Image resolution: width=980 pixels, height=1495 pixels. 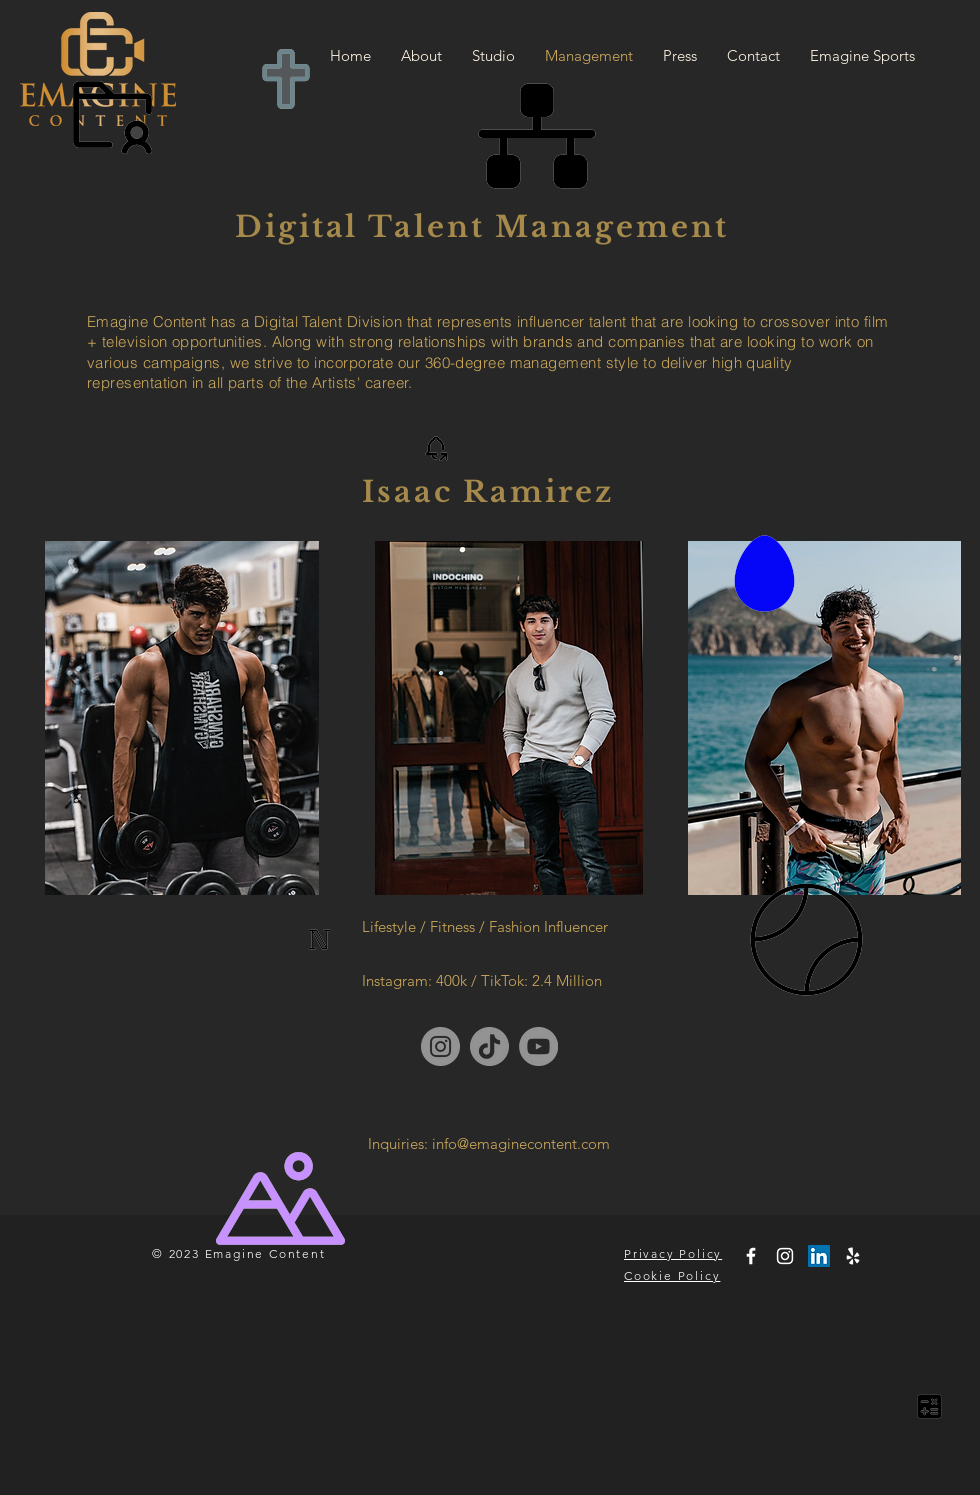 What do you see at coordinates (537, 138) in the screenshot?
I see `view network connections` at bounding box center [537, 138].